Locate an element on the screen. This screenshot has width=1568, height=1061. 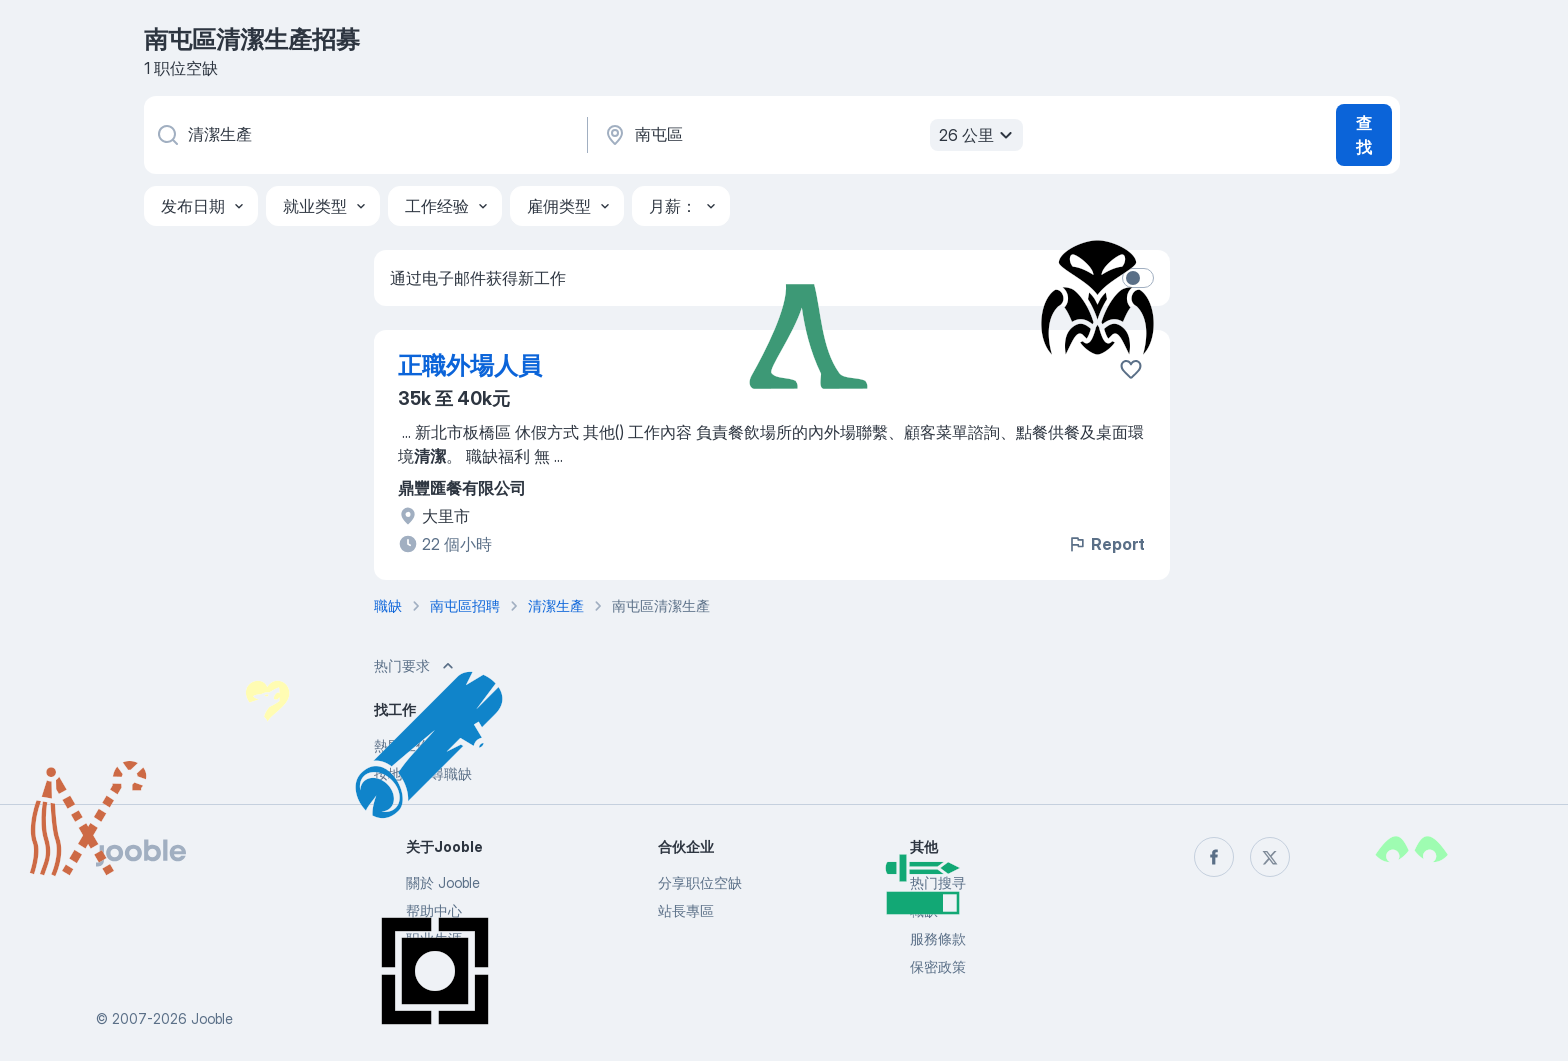
indicates a worried or anxious state is located at coordinates (1411, 852).